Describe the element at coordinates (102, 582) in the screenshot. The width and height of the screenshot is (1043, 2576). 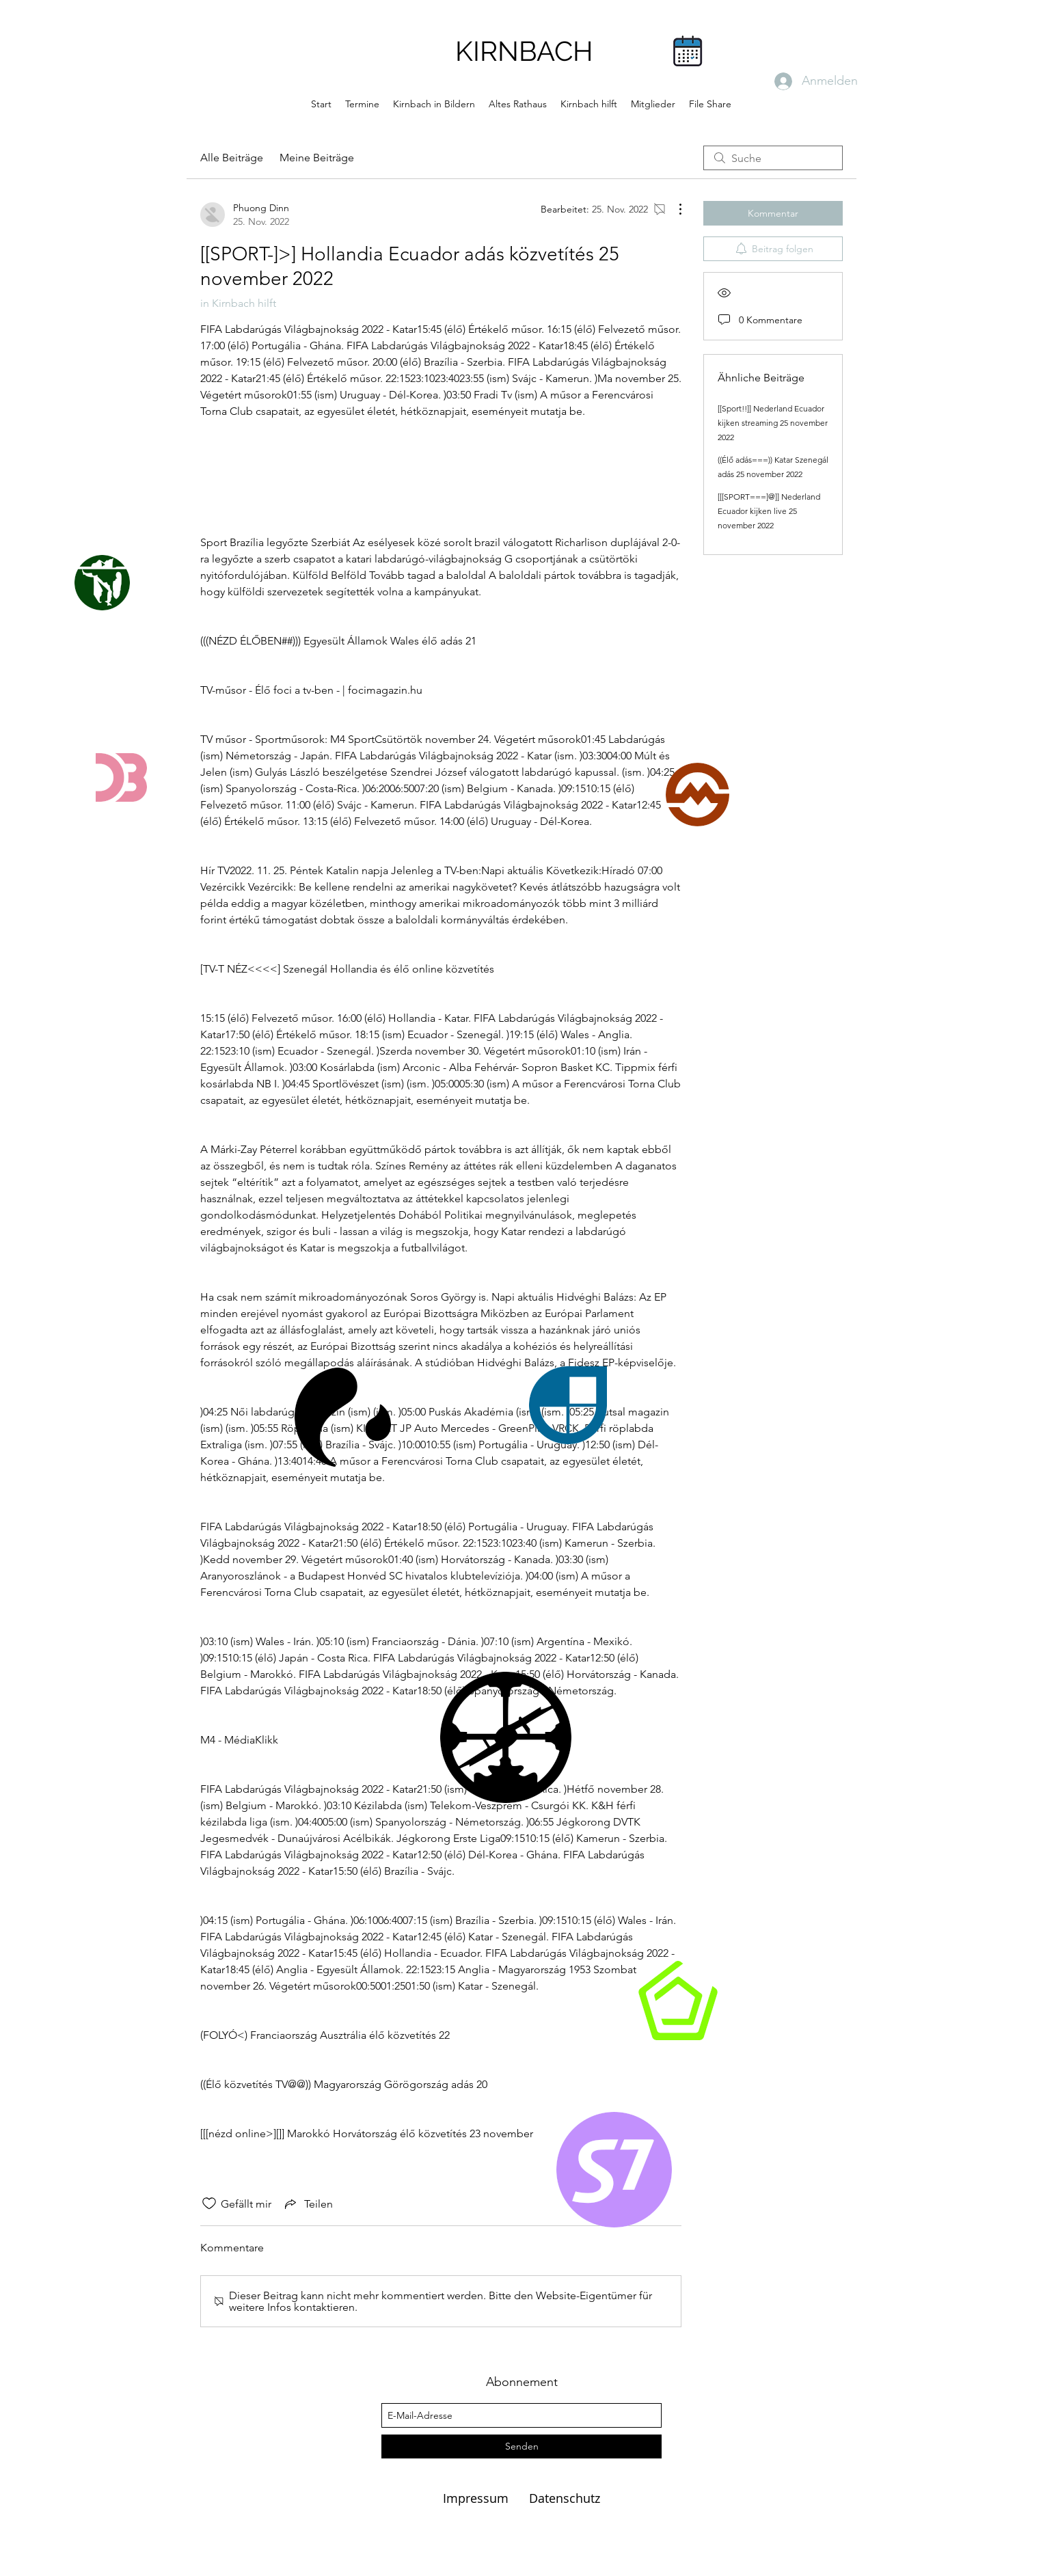
I see `open wikisource website` at that location.